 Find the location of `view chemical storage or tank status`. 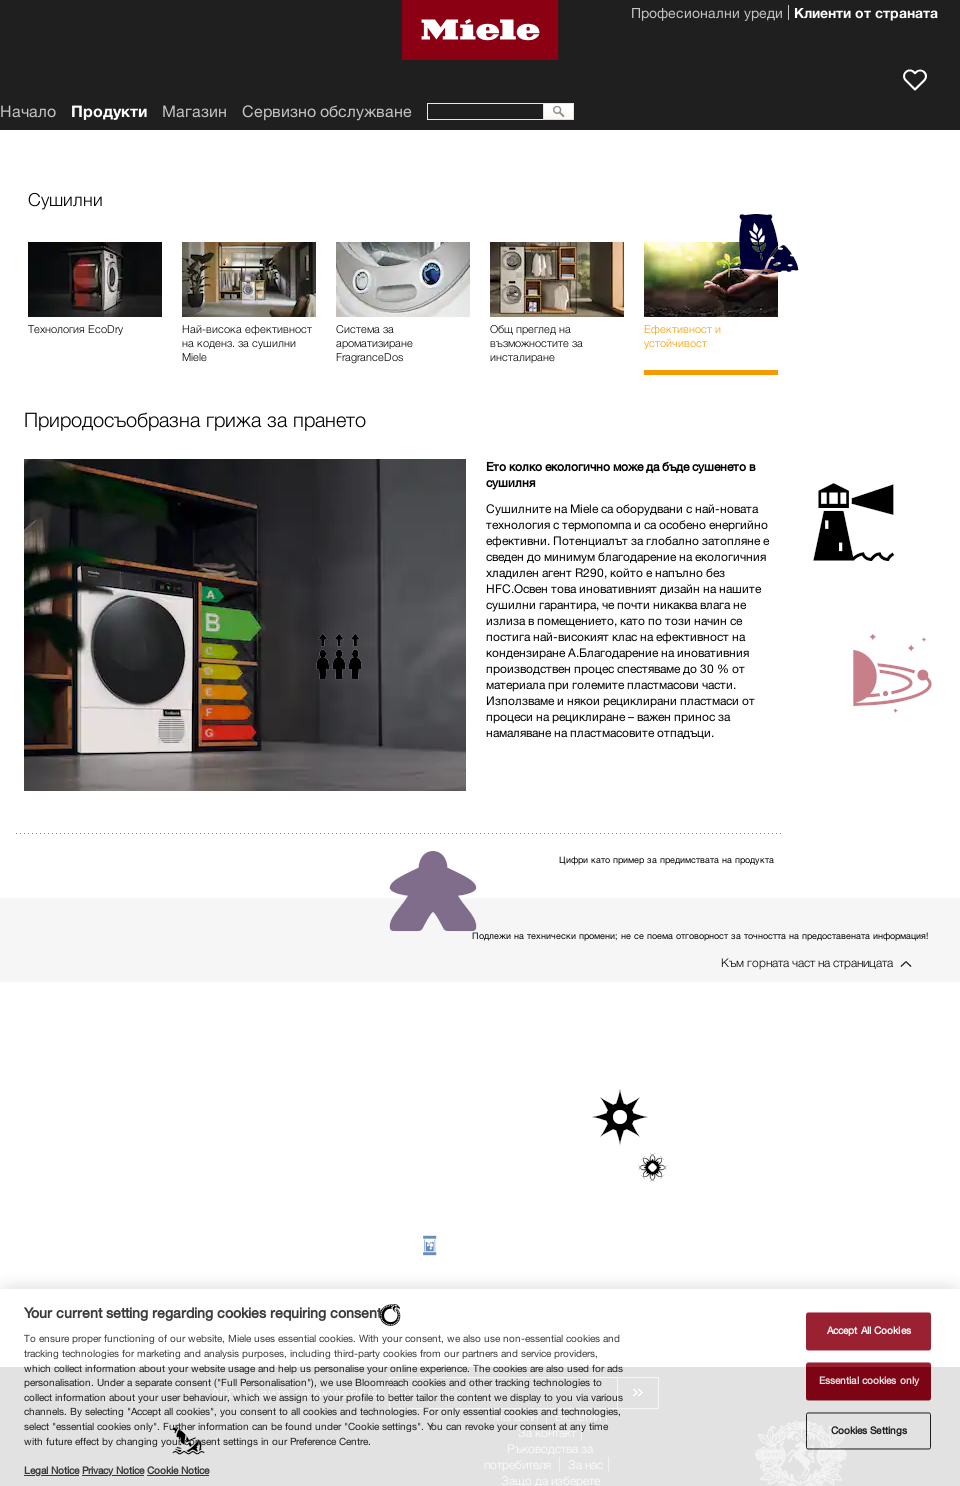

view chemical storage or tank status is located at coordinates (429, 1245).